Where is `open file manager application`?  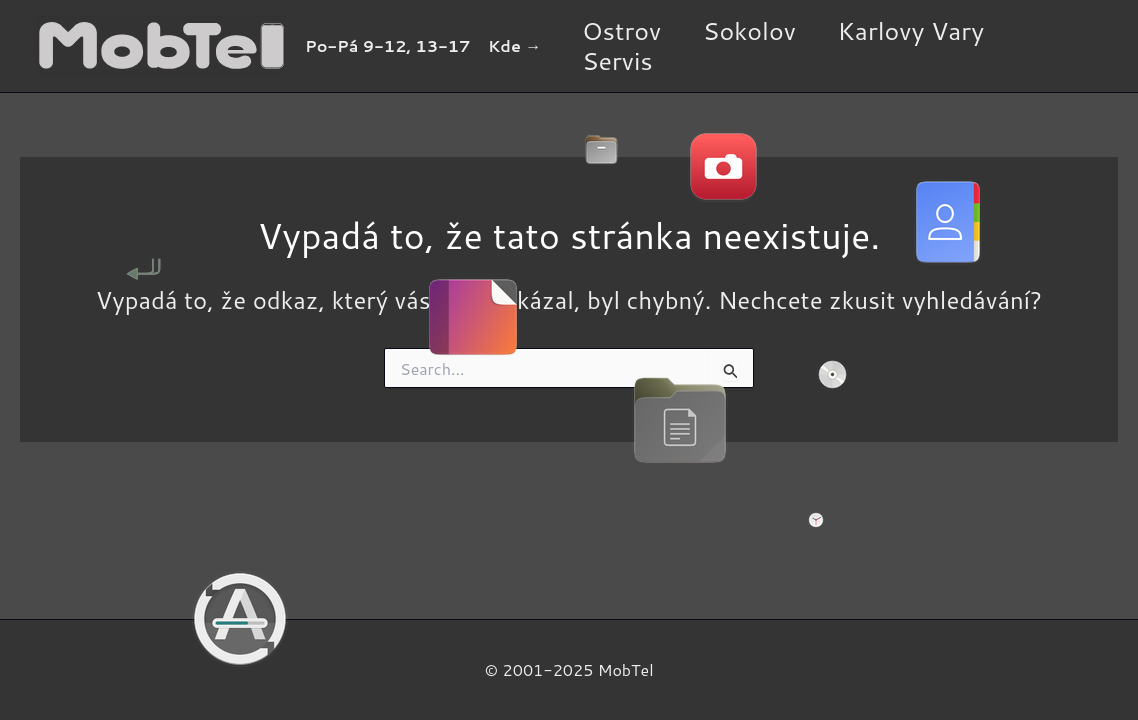
open file manager application is located at coordinates (601, 149).